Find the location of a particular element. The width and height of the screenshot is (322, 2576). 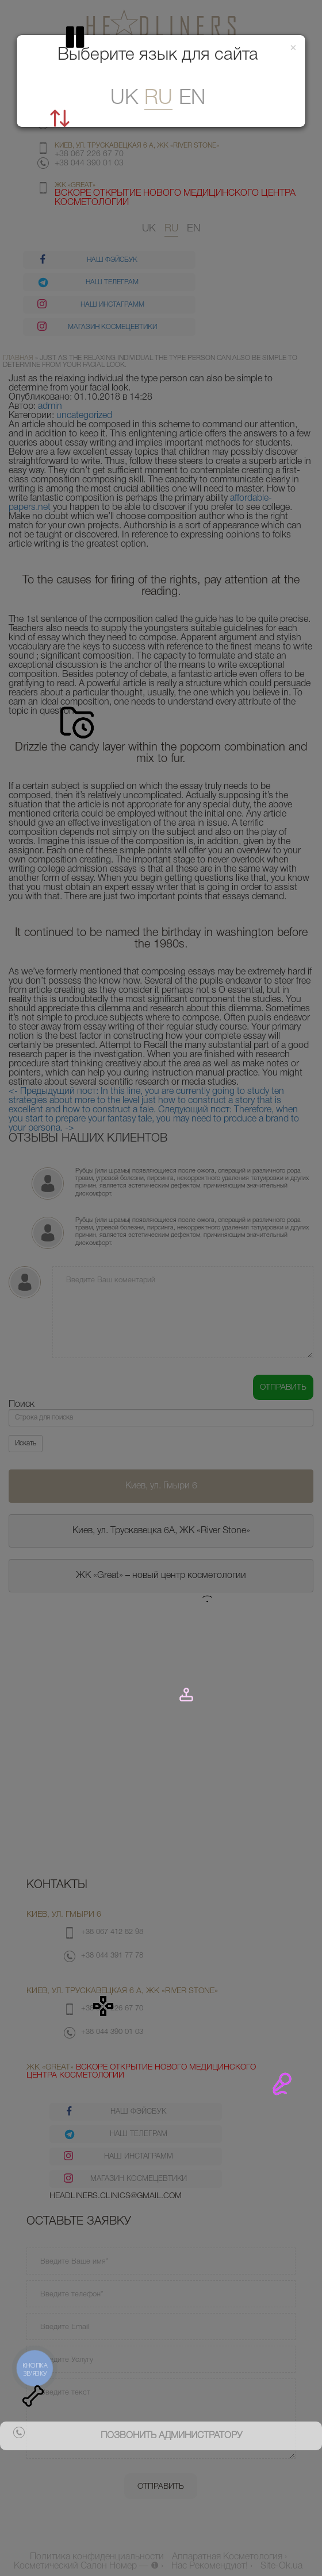

view file history or recent activity is located at coordinates (77, 722).